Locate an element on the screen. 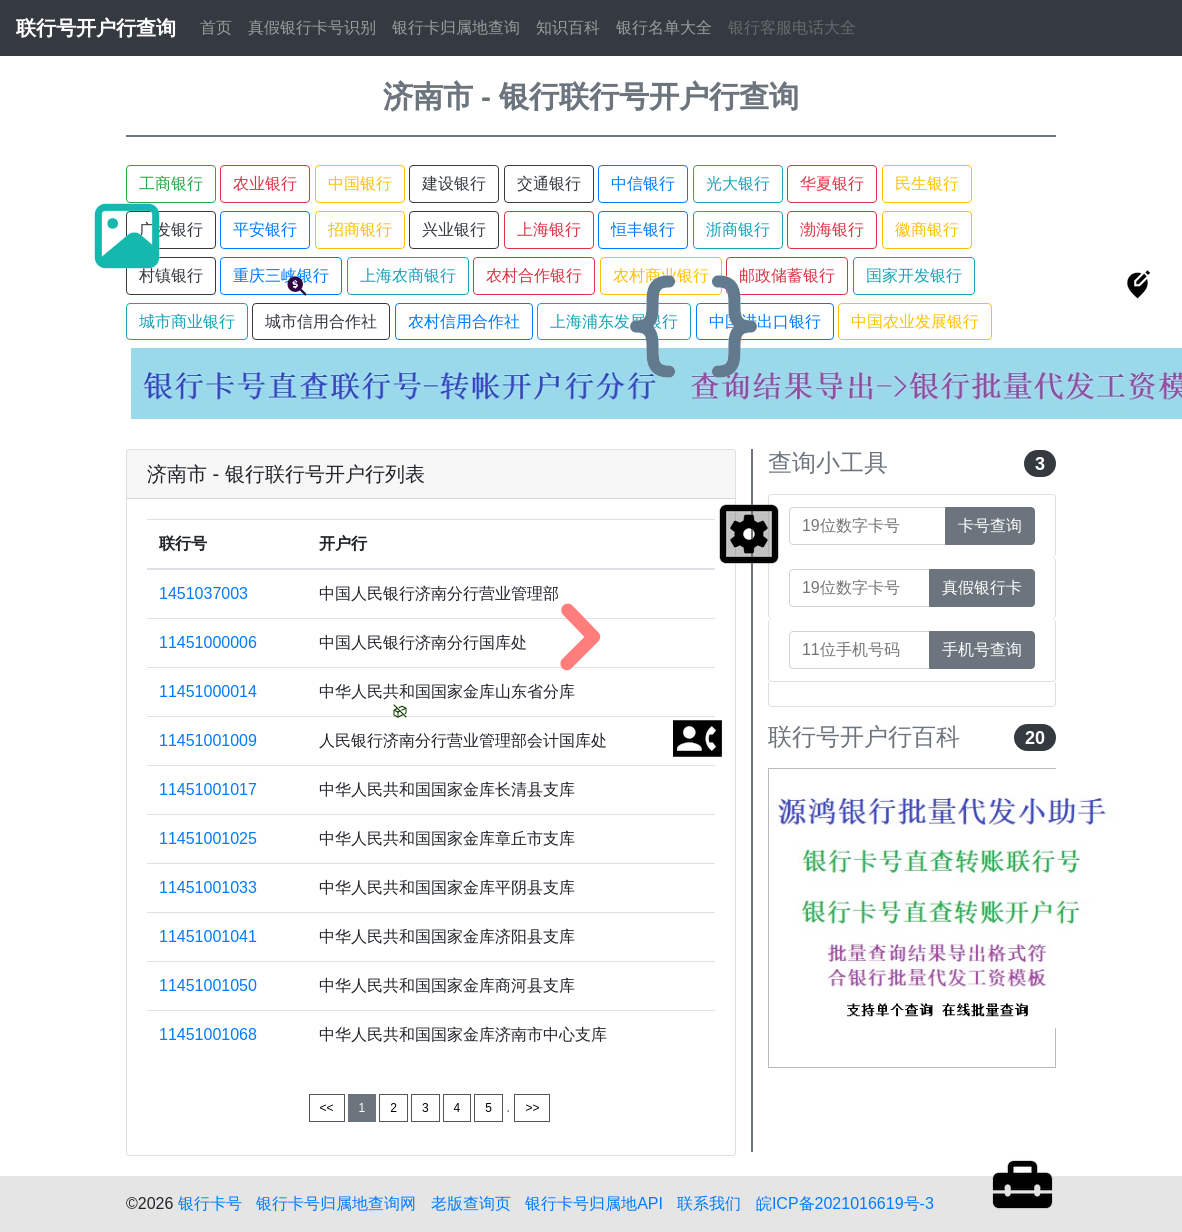  call a contact from your address book is located at coordinates (697, 738).